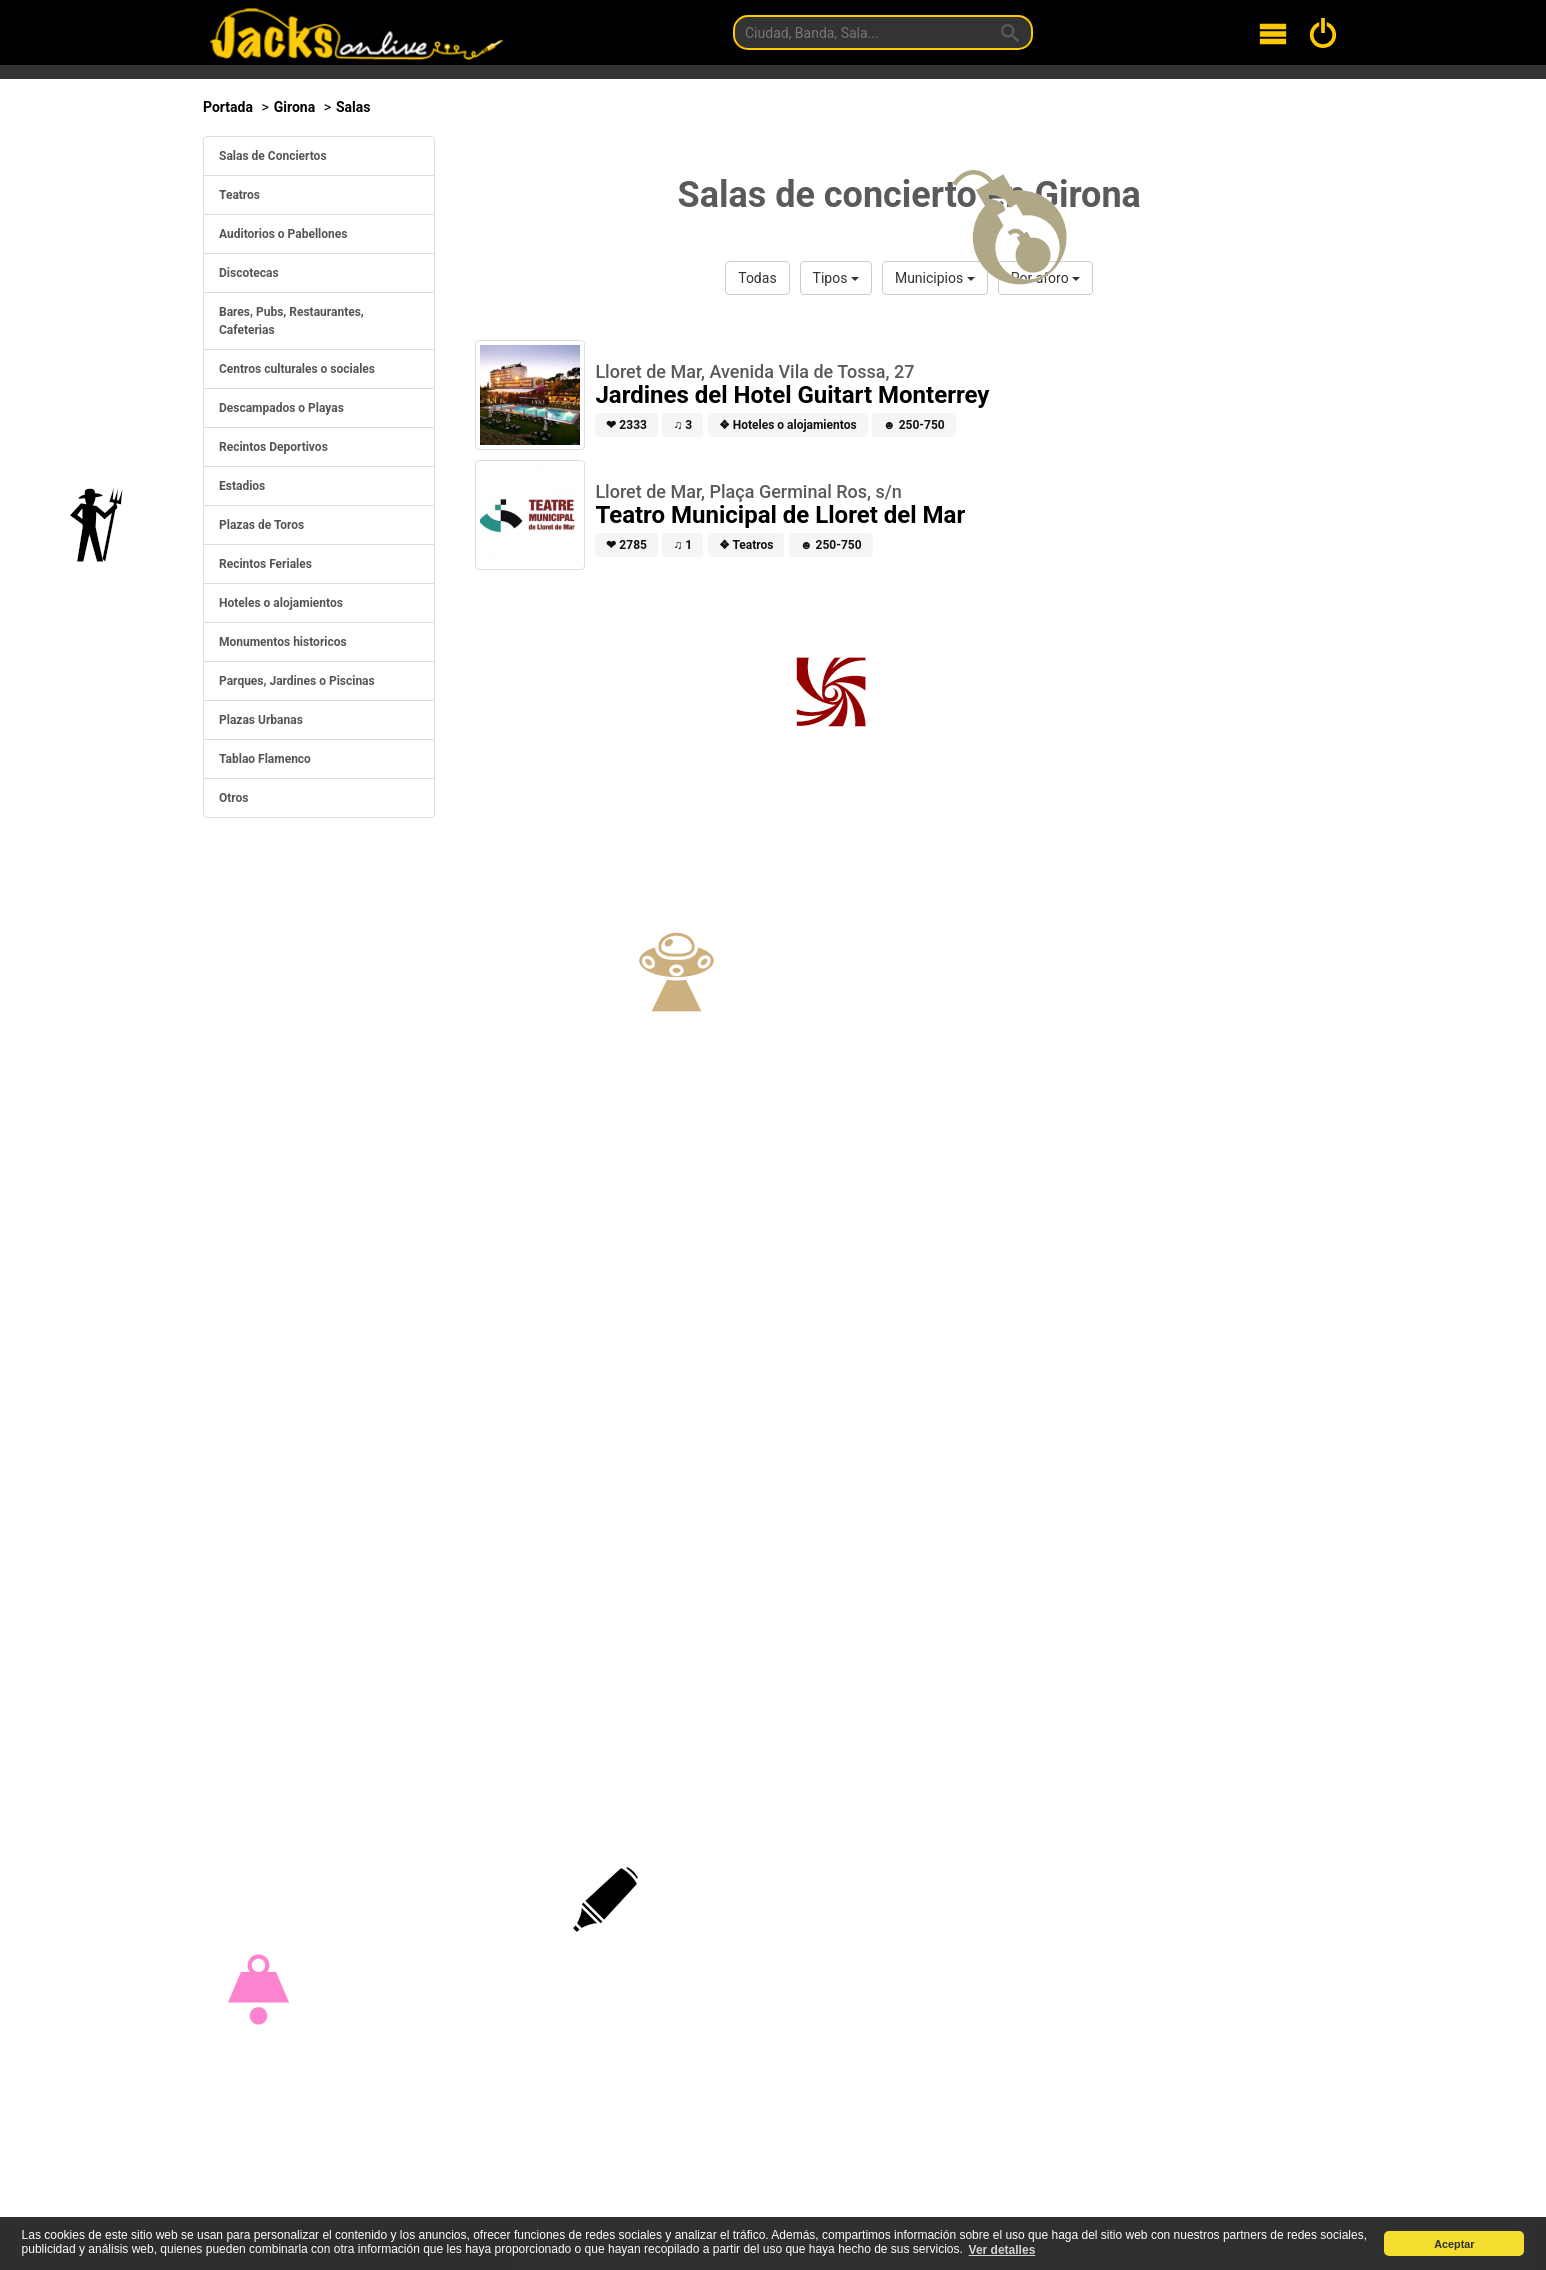 Image resolution: width=1546 pixels, height=2270 pixels. Describe the element at coordinates (94, 525) in the screenshot. I see `select farmer character class` at that location.